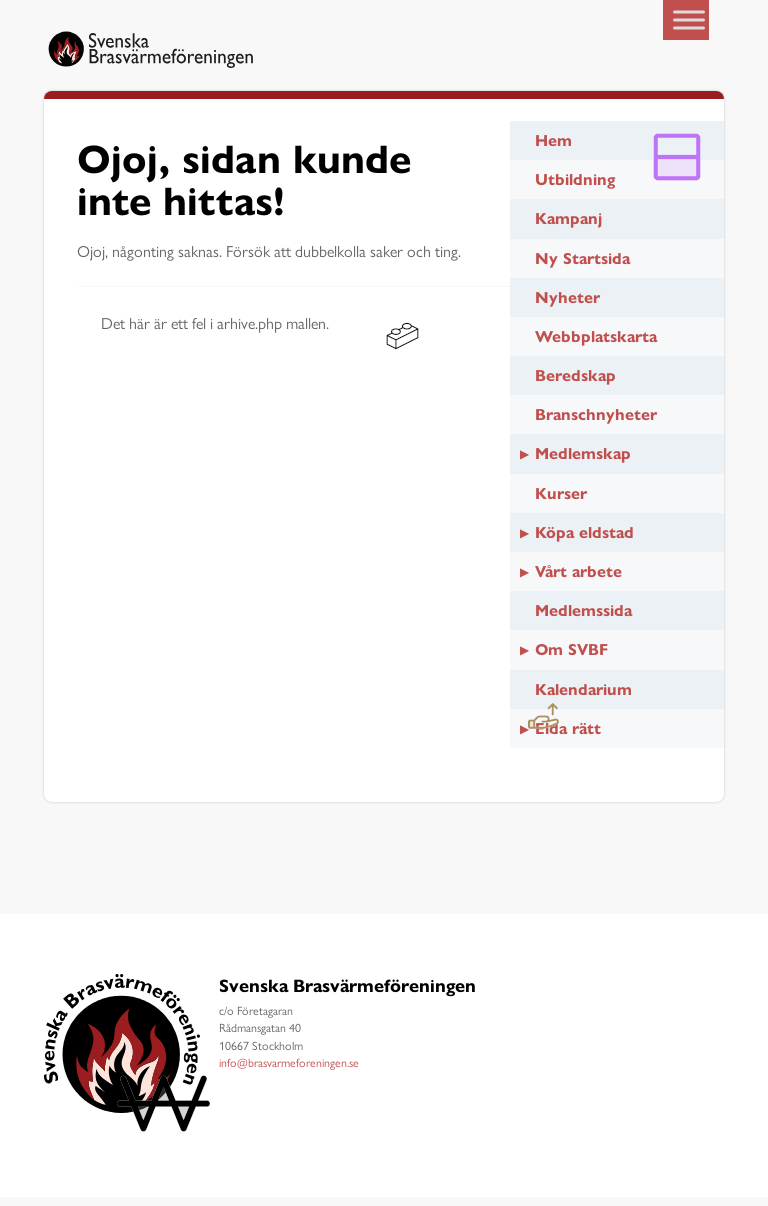 The width and height of the screenshot is (768, 1206). Describe the element at coordinates (544, 717) in the screenshot. I see `upload or share content` at that location.